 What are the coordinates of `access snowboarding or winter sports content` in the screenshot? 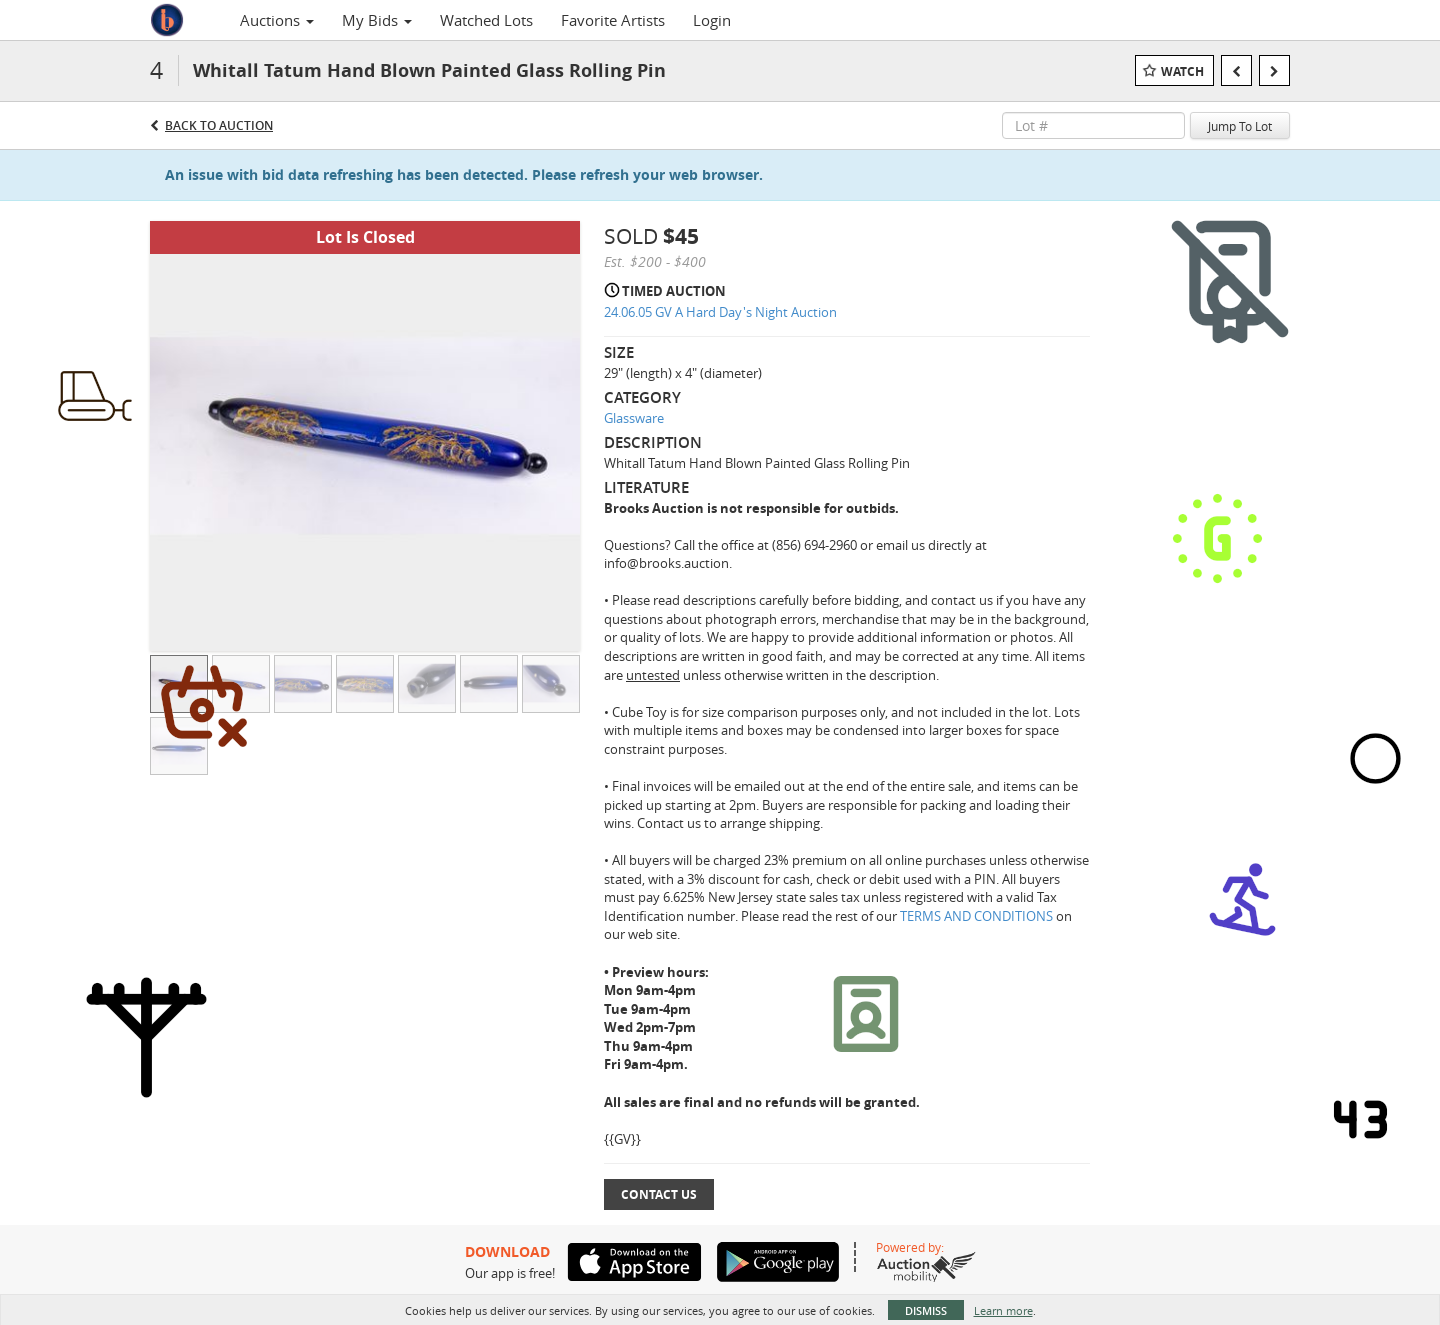 It's located at (1242, 899).